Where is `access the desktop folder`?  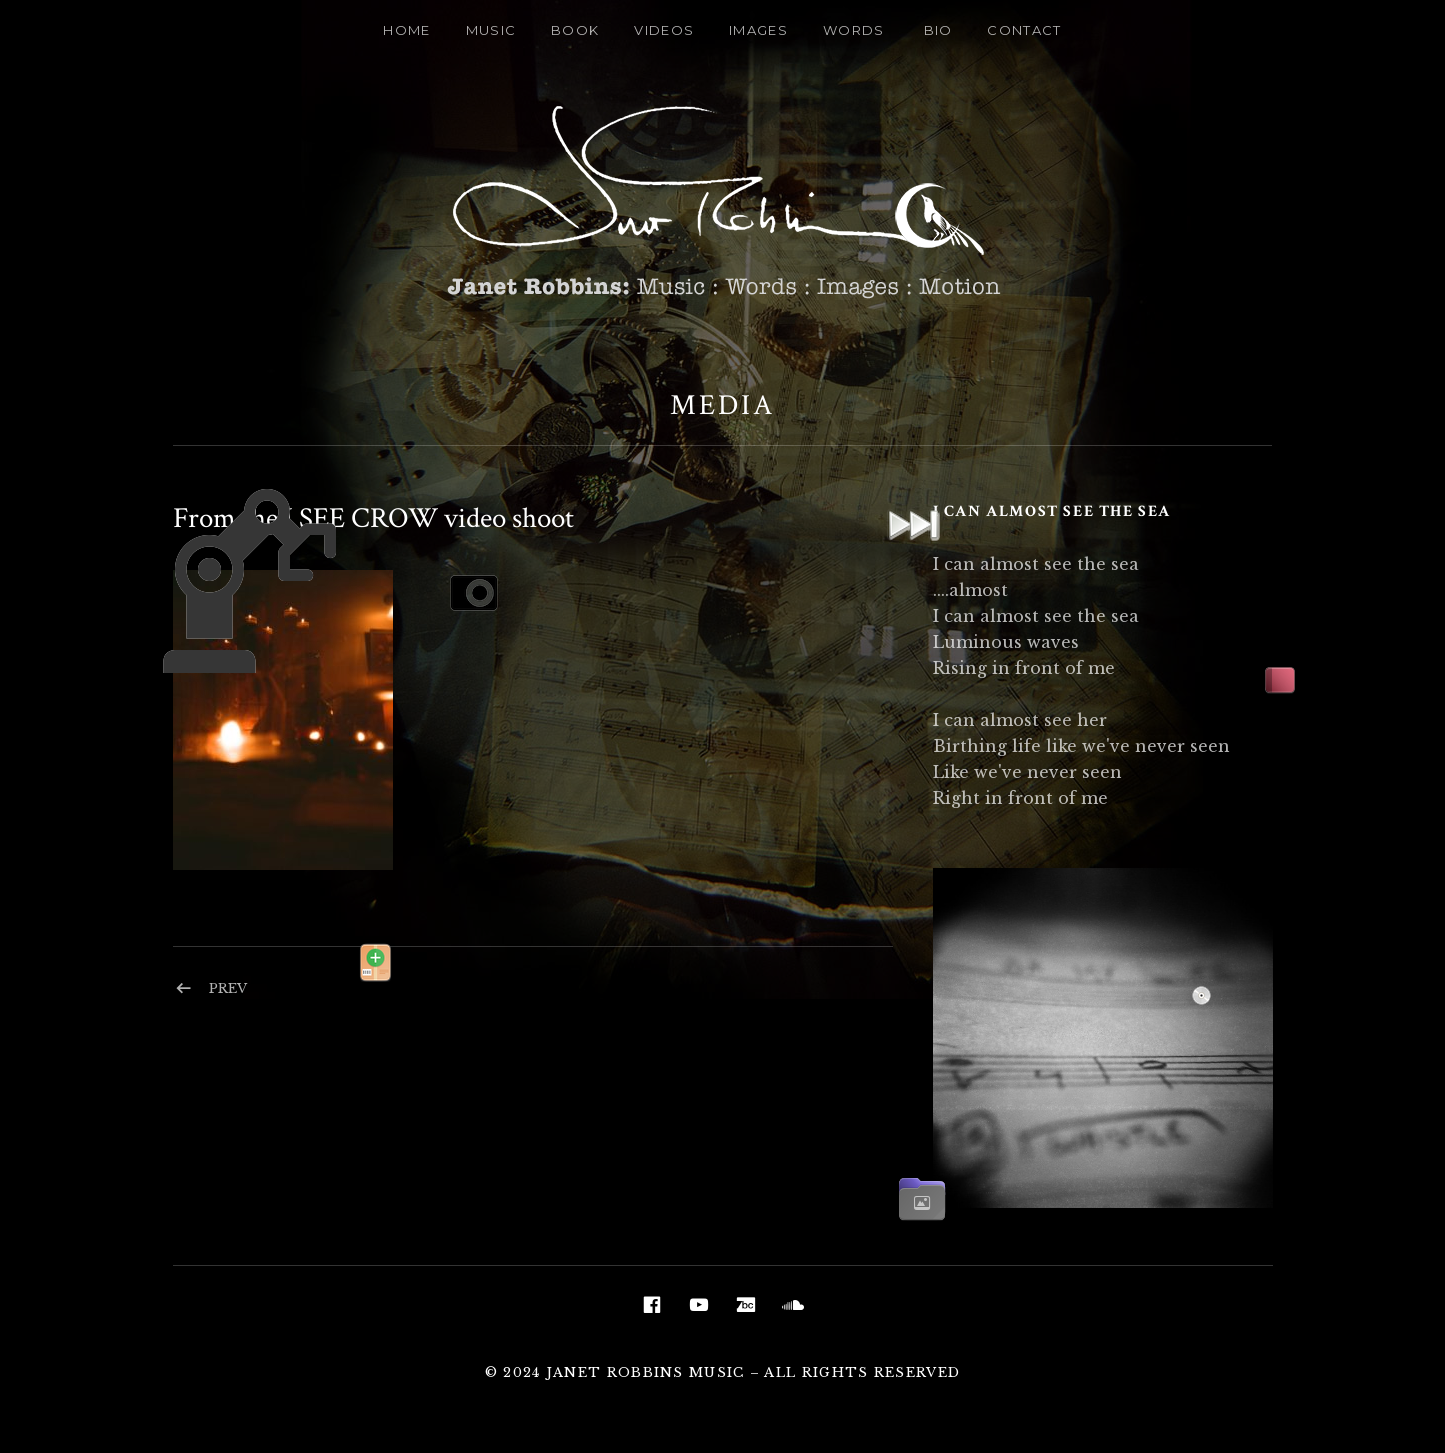
access the desktop folder is located at coordinates (1280, 679).